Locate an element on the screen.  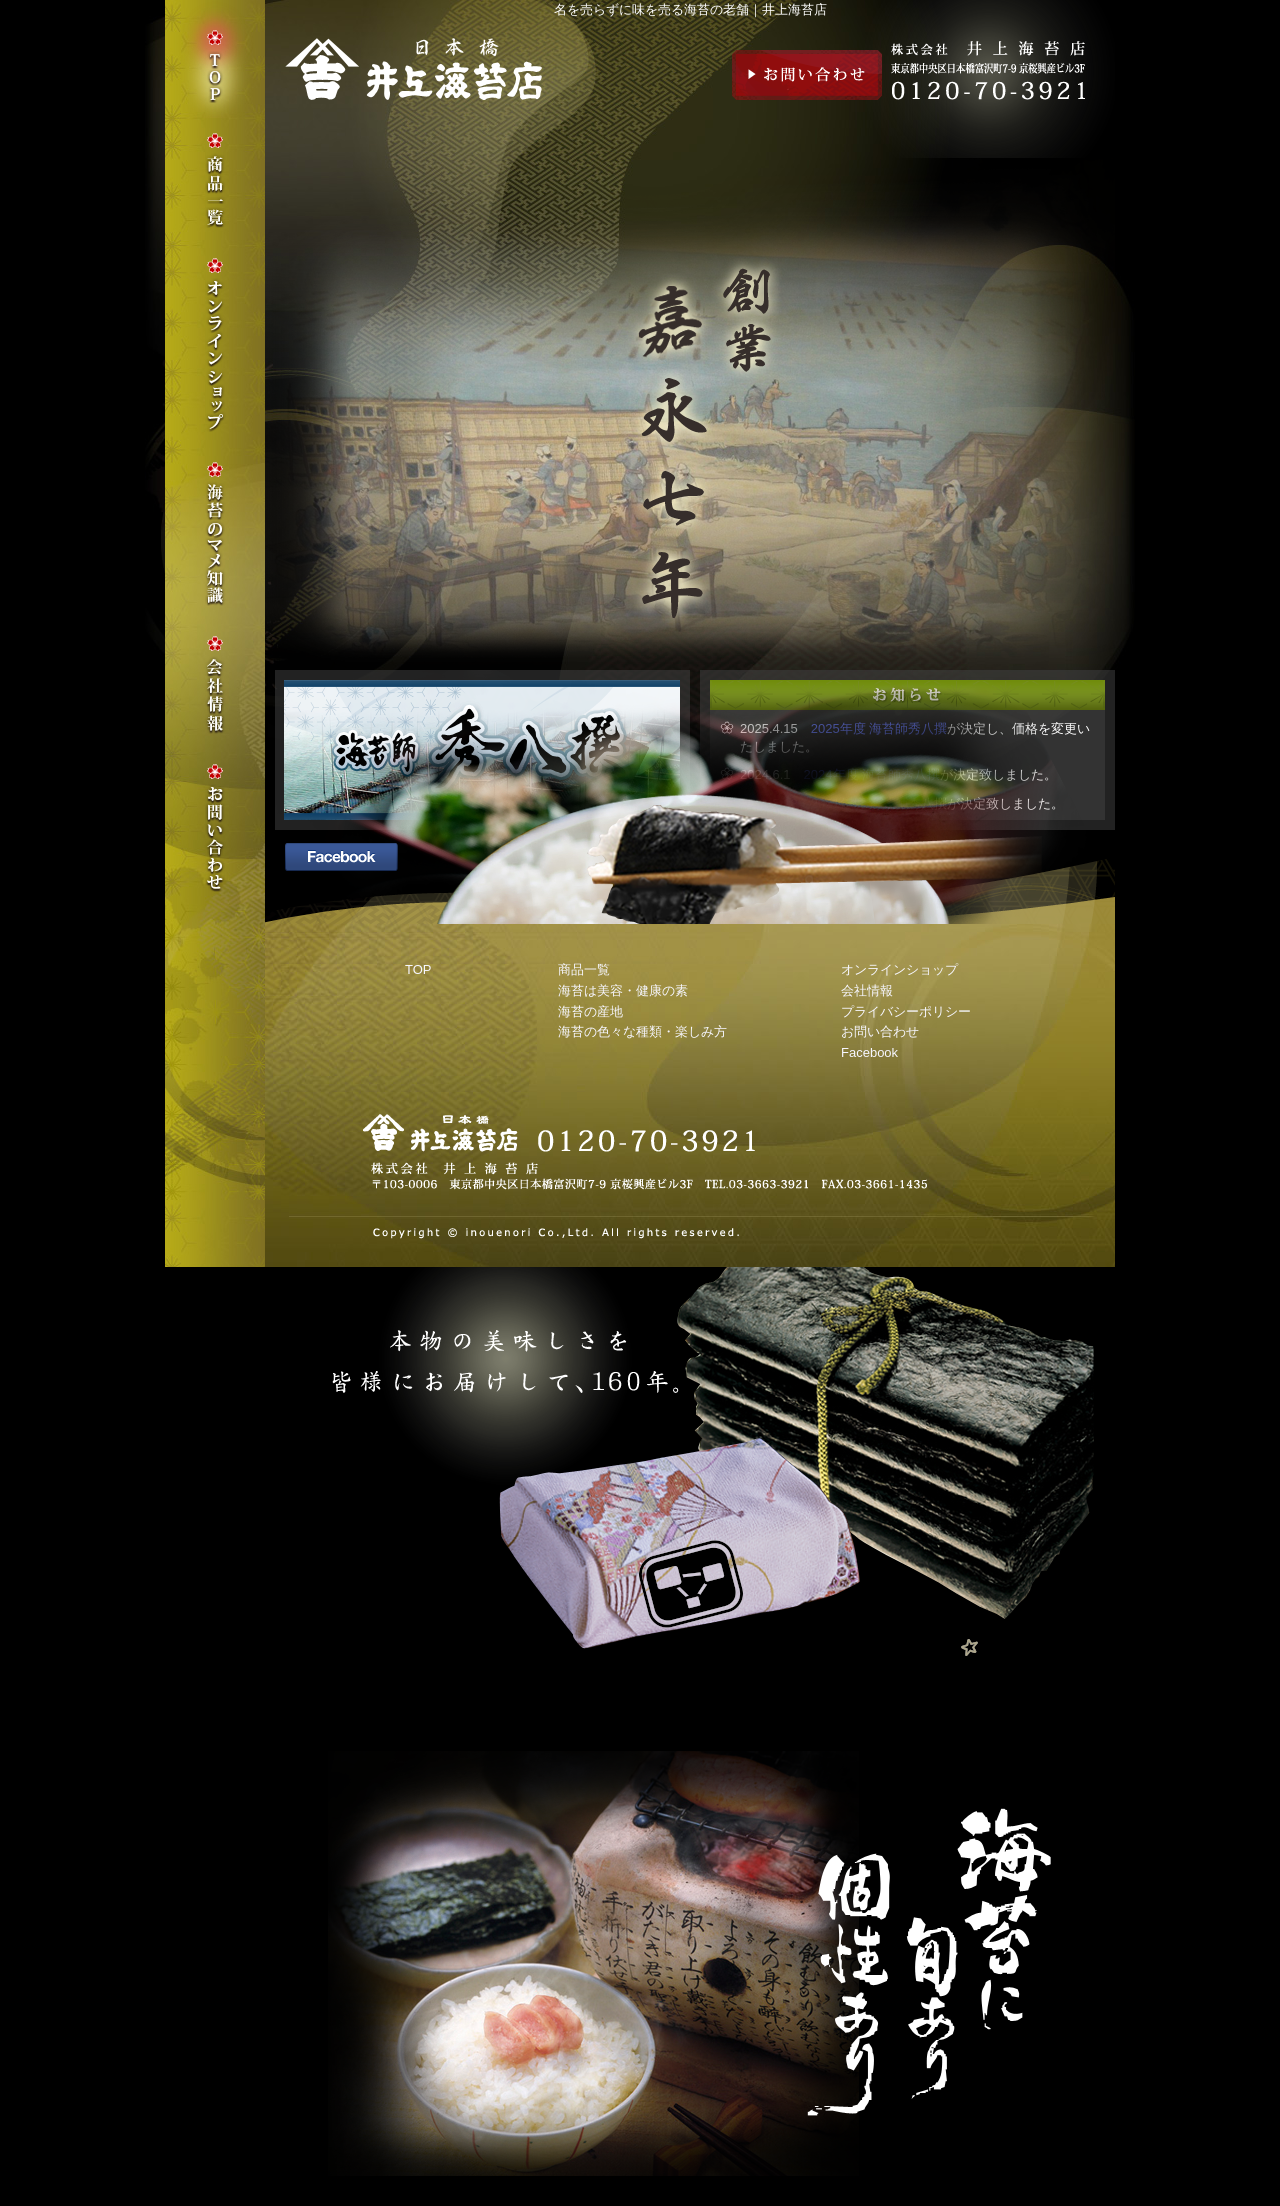
apache spark logo is located at coordinates (969, 1647).